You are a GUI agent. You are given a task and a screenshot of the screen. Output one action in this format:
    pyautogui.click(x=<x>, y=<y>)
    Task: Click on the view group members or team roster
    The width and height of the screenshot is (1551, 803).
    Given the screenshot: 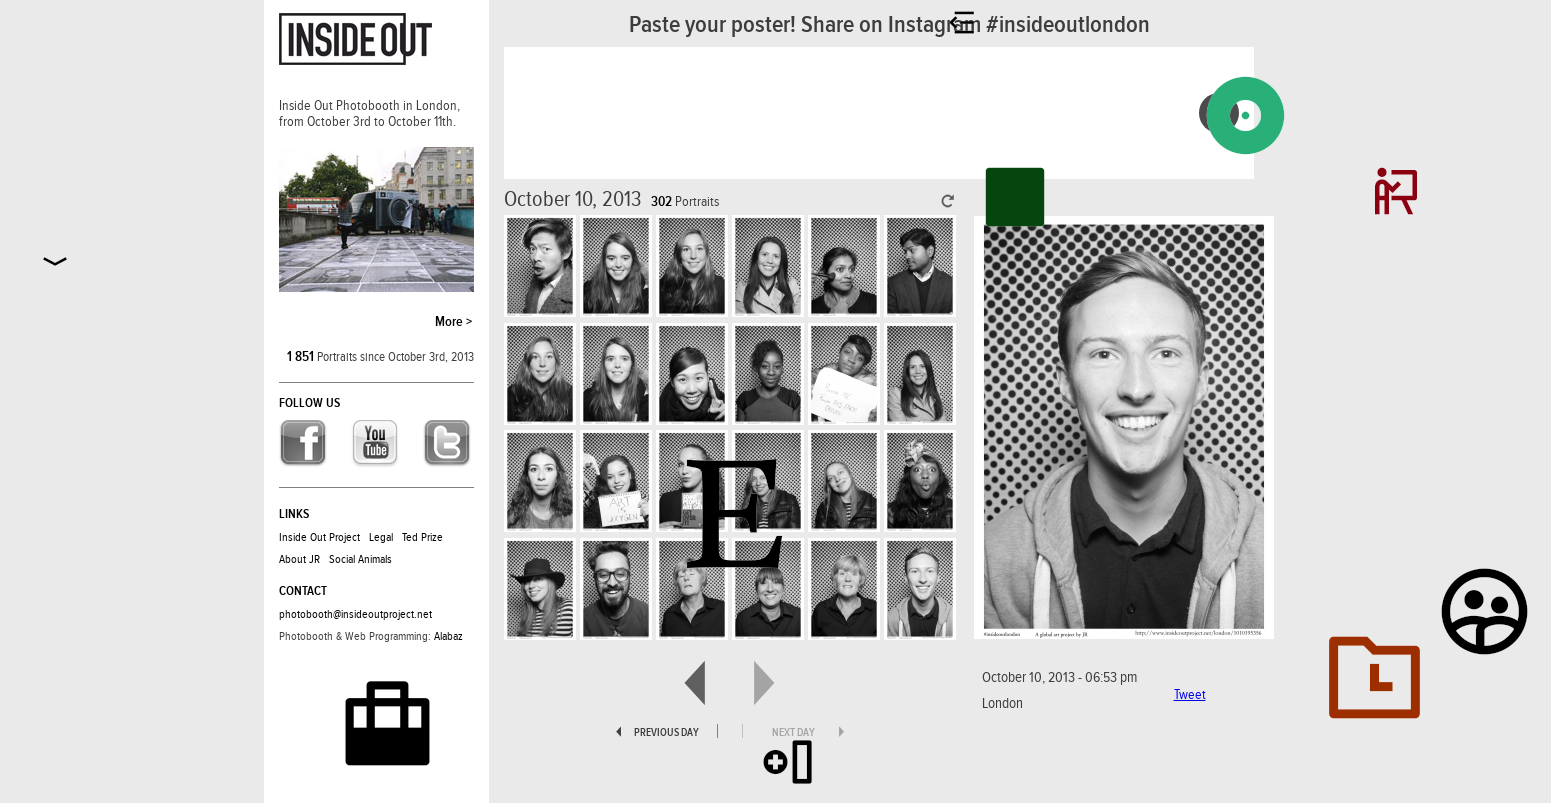 What is the action you would take?
    pyautogui.click(x=1484, y=611)
    